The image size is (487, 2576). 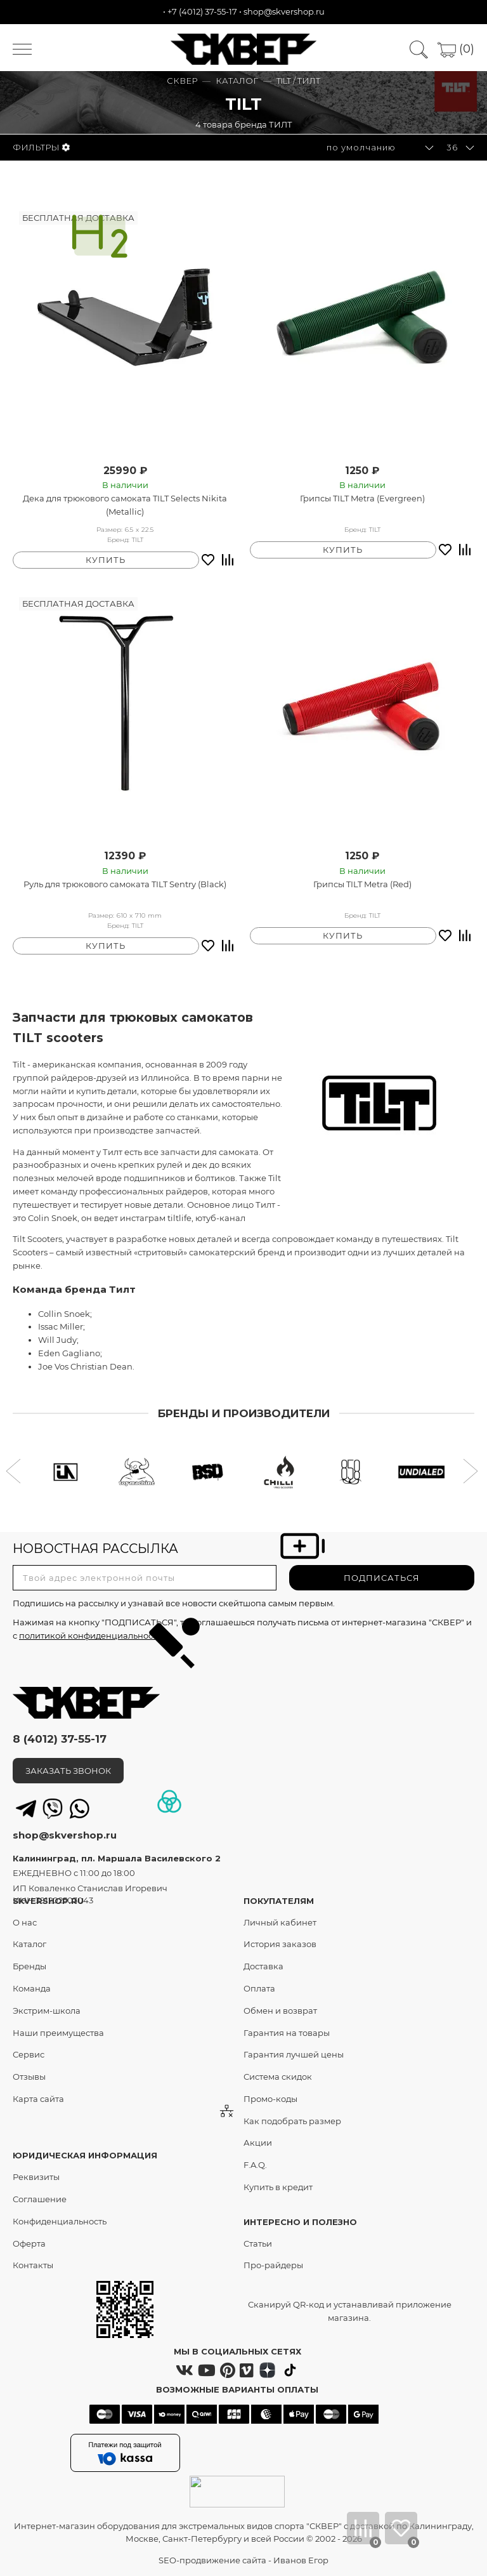 I want to click on indicates overlapping or shared elements in a venn diagram, so click(x=169, y=1802).